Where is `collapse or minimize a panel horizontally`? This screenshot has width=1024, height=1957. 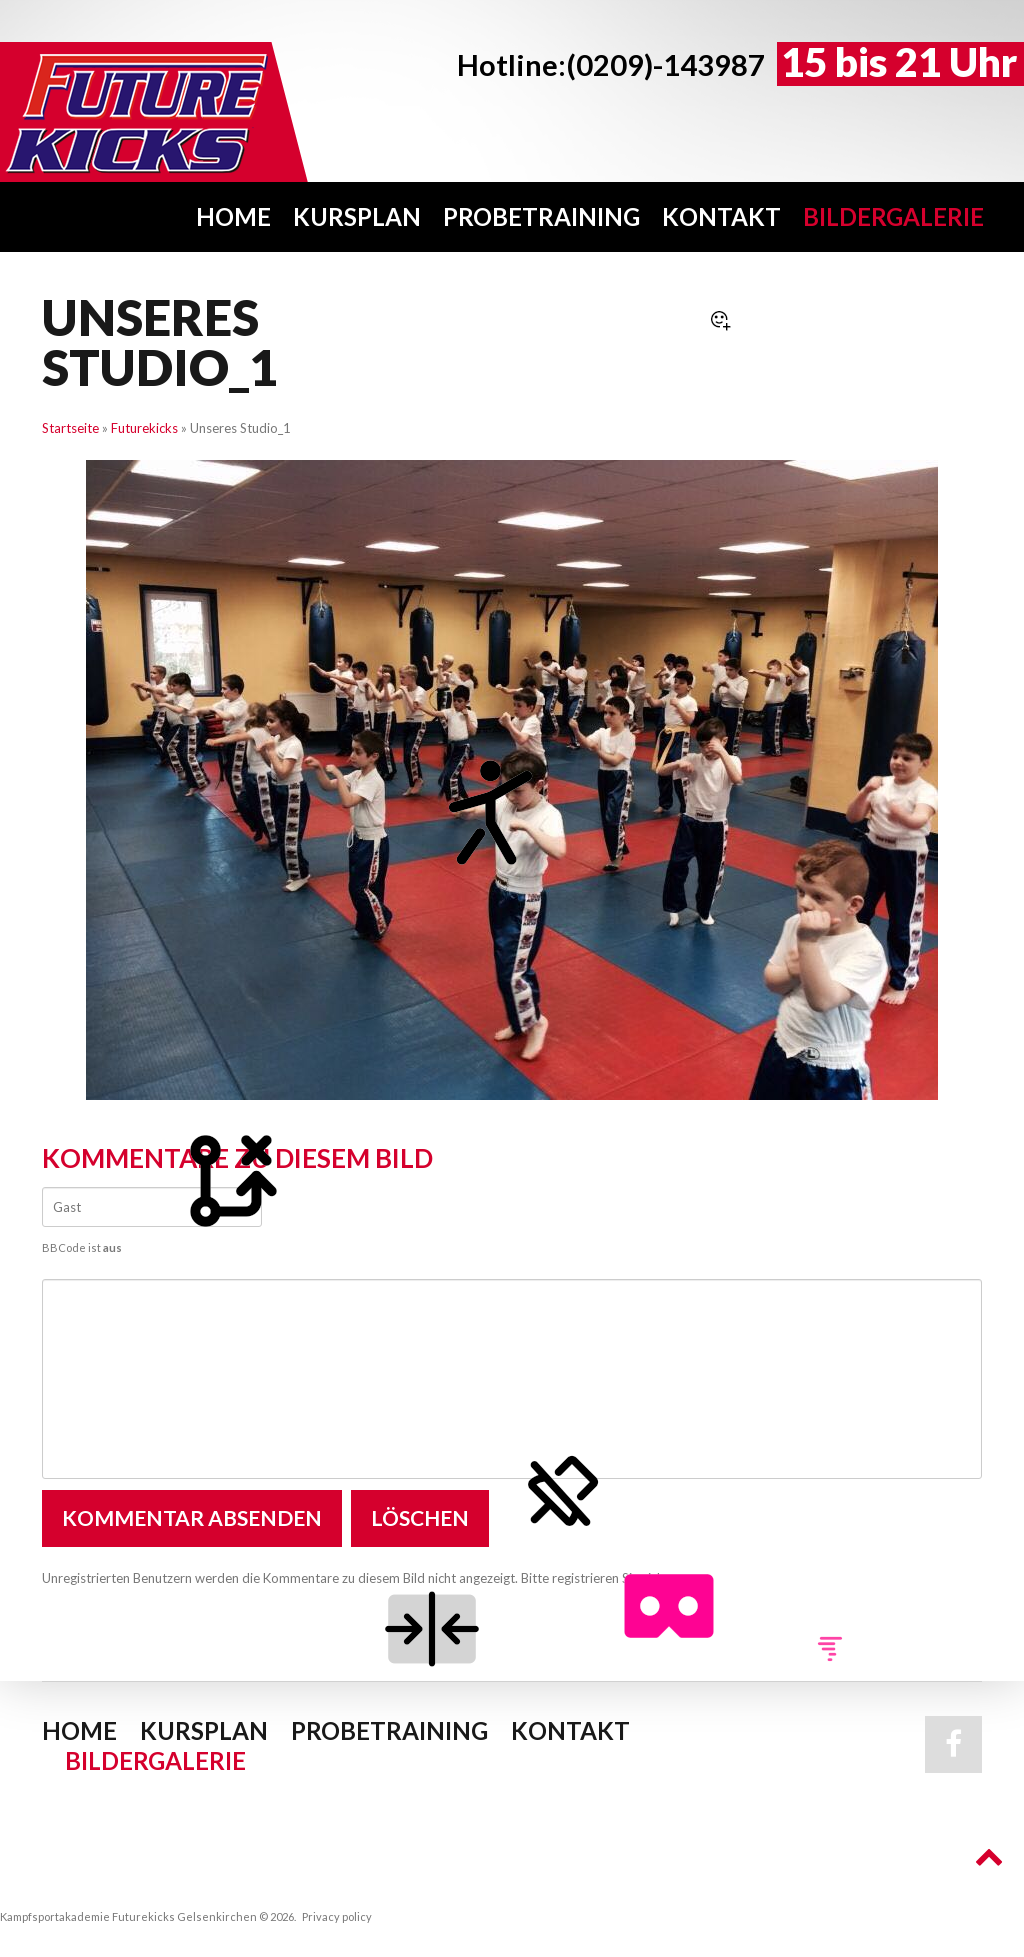 collapse or minimize a panel horizontally is located at coordinates (432, 1629).